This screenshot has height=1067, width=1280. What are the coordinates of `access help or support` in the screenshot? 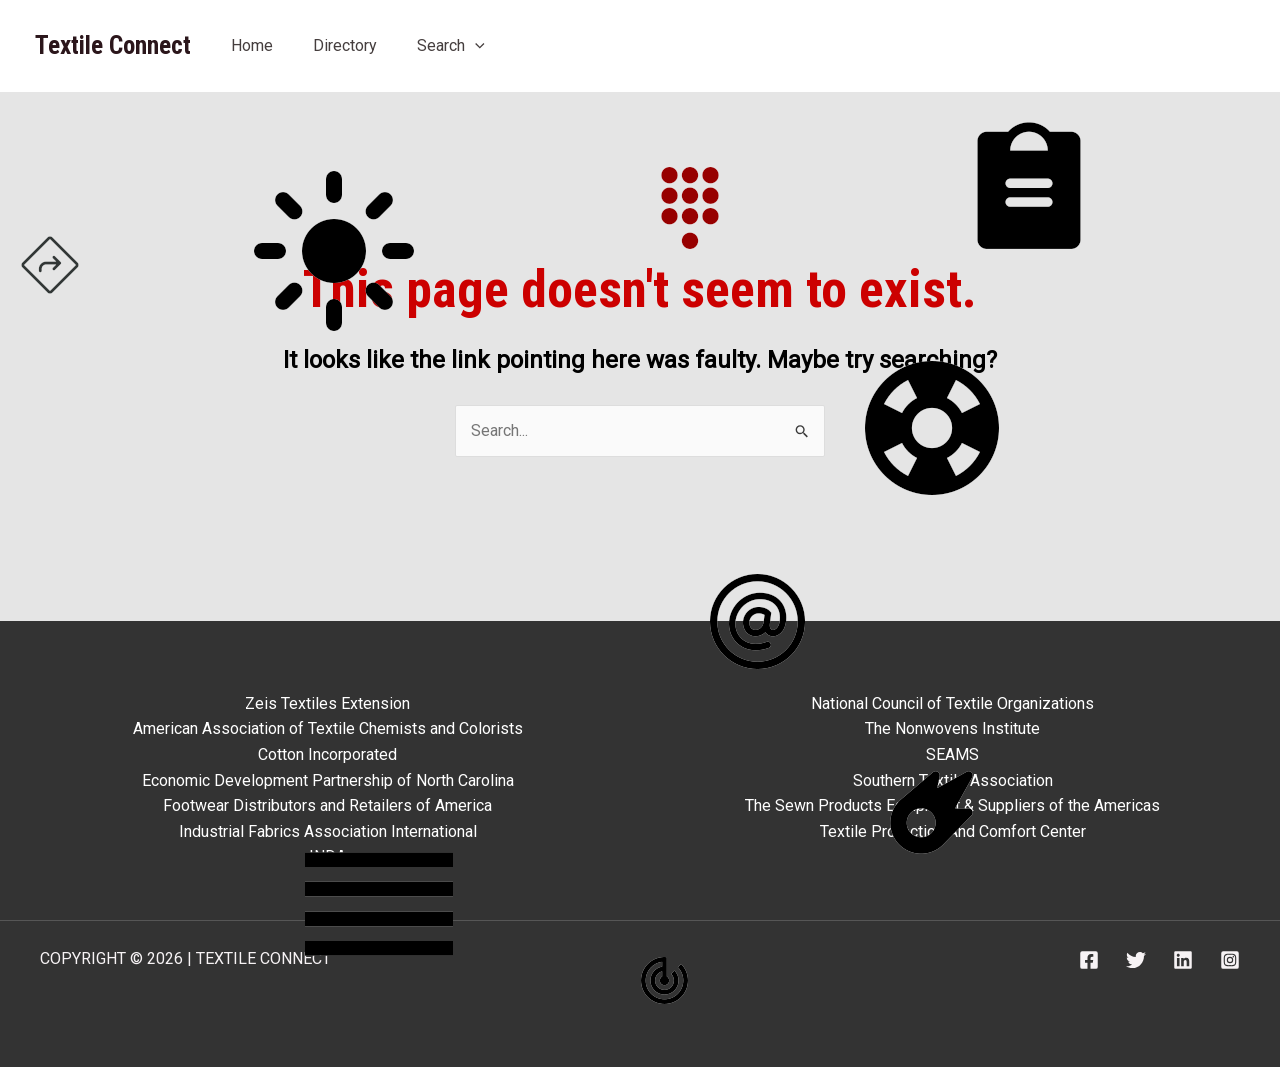 It's located at (932, 428).